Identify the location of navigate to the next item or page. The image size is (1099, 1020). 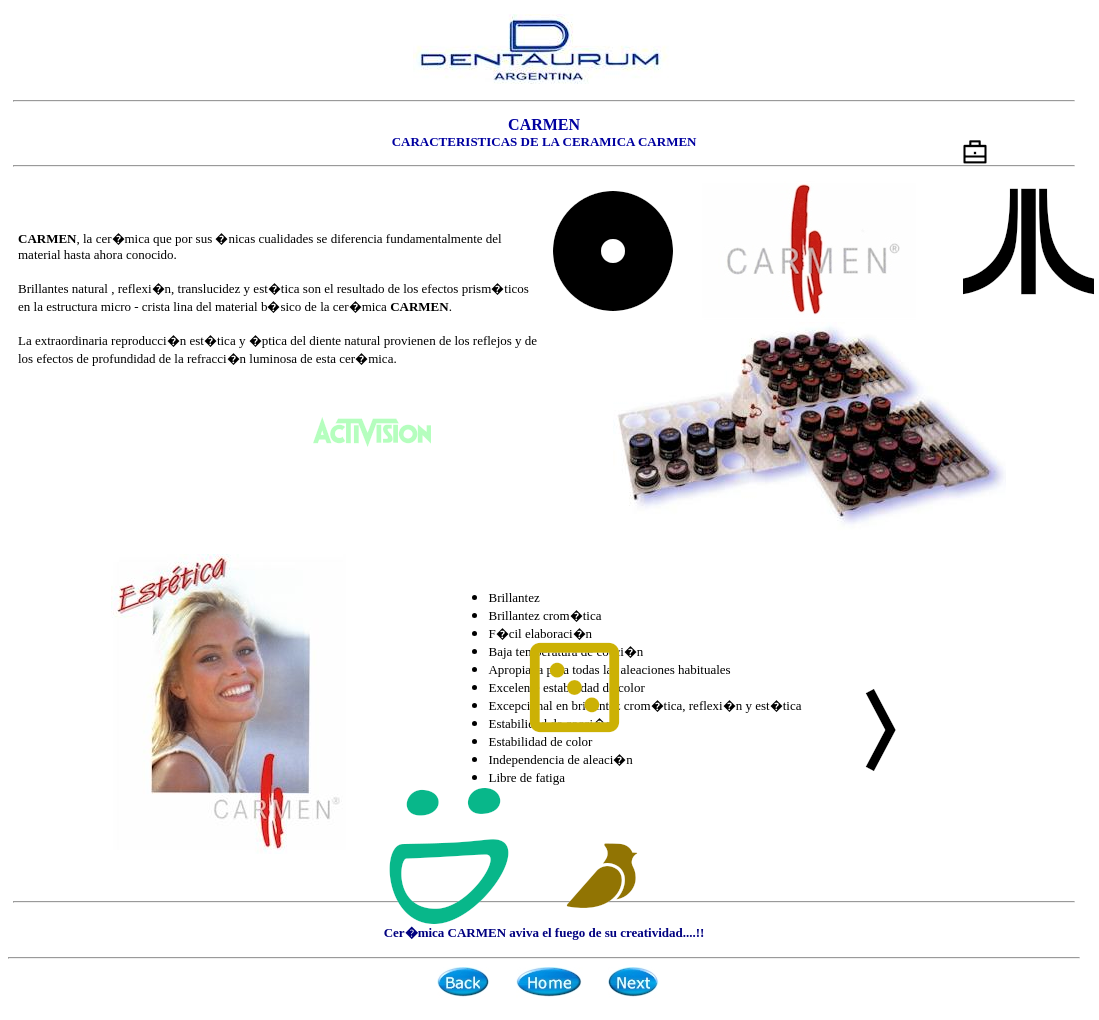
(879, 730).